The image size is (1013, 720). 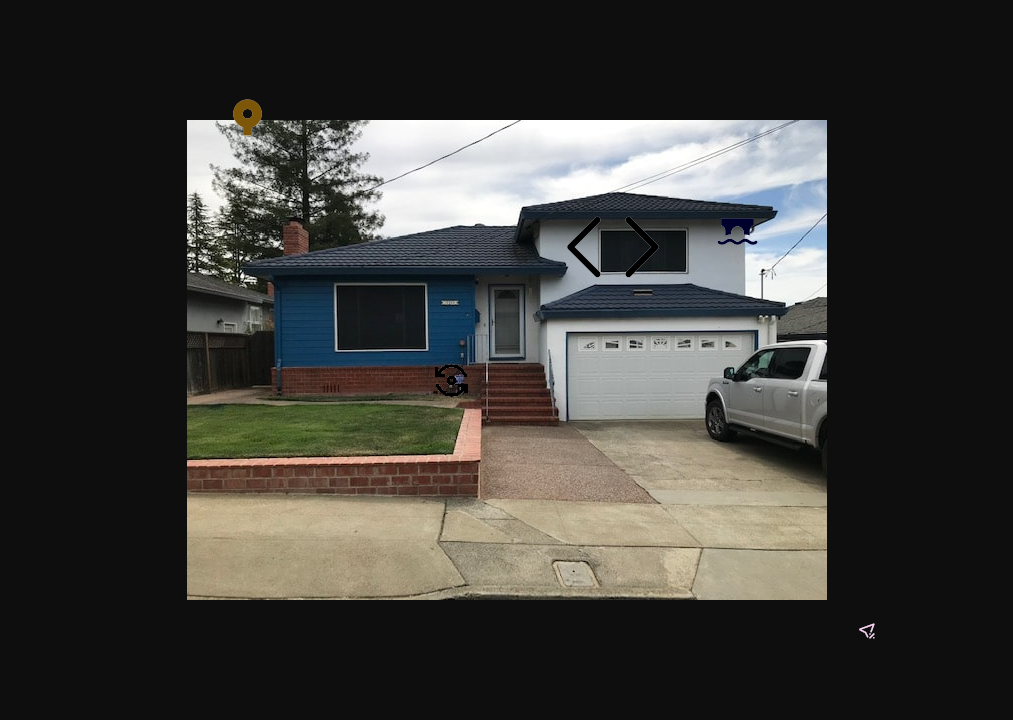 I want to click on switch between front and rear camera, so click(x=451, y=380).